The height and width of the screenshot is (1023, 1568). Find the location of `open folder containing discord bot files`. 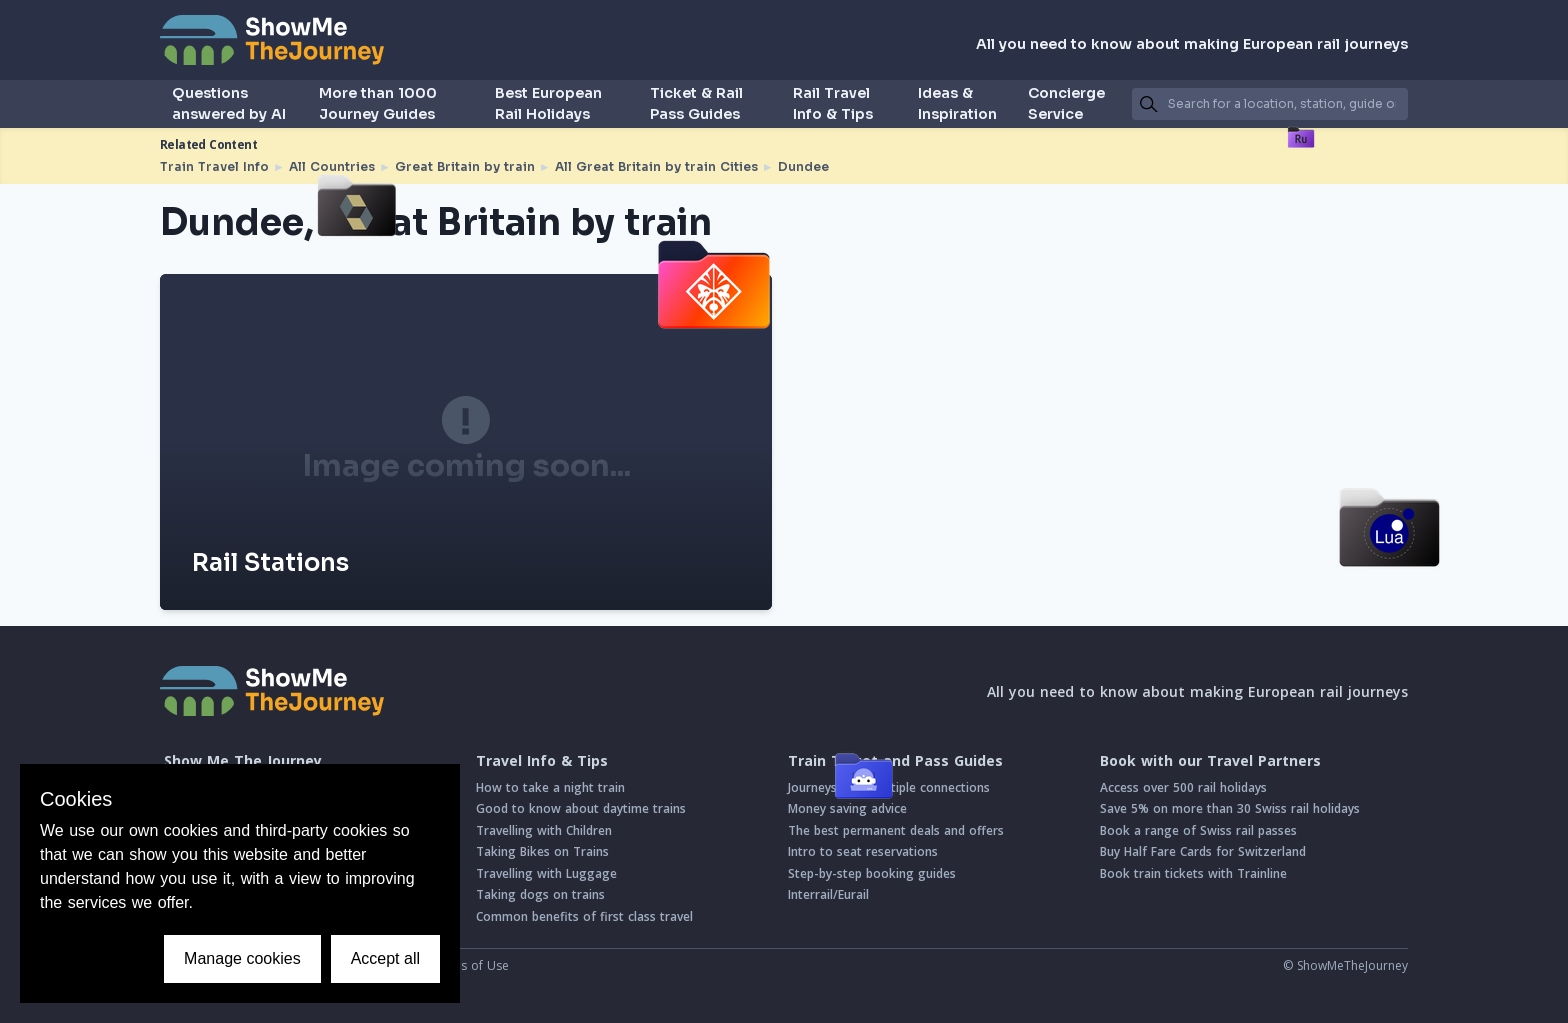

open folder containing discord bot files is located at coordinates (863, 777).